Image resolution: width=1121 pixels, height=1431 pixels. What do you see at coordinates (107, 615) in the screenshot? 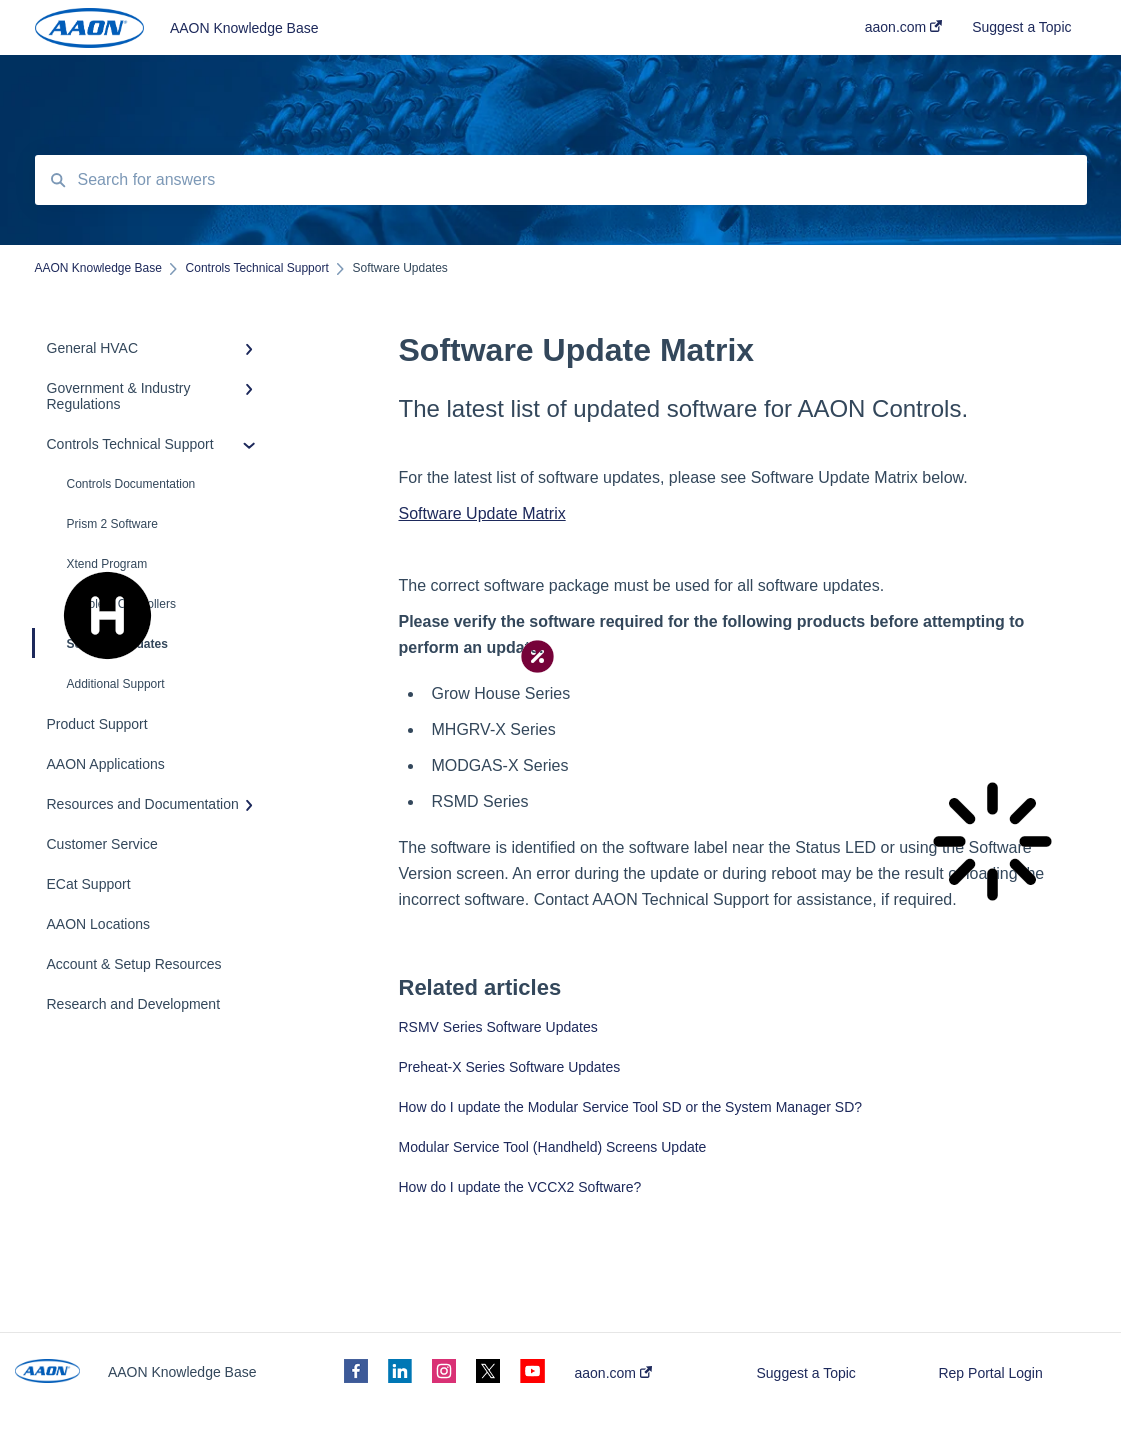
I see `indicates a hospital or medical facility nearby` at bounding box center [107, 615].